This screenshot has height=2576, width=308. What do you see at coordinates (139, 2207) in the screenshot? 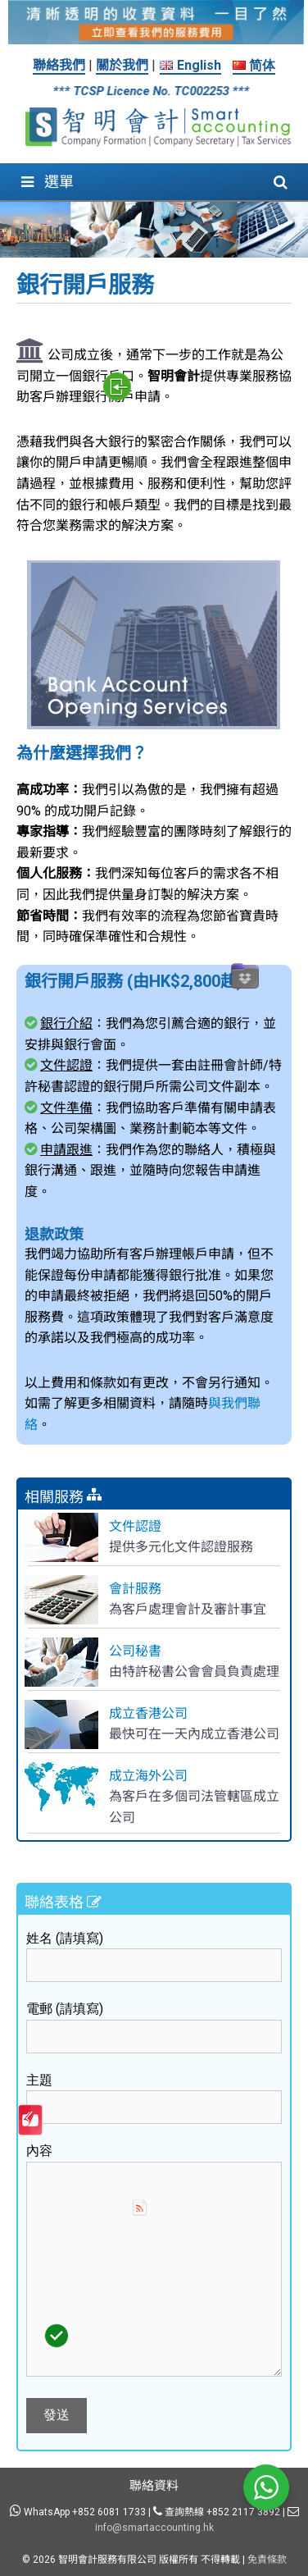
I see `an RSS feed file or document` at bounding box center [139, 2207].